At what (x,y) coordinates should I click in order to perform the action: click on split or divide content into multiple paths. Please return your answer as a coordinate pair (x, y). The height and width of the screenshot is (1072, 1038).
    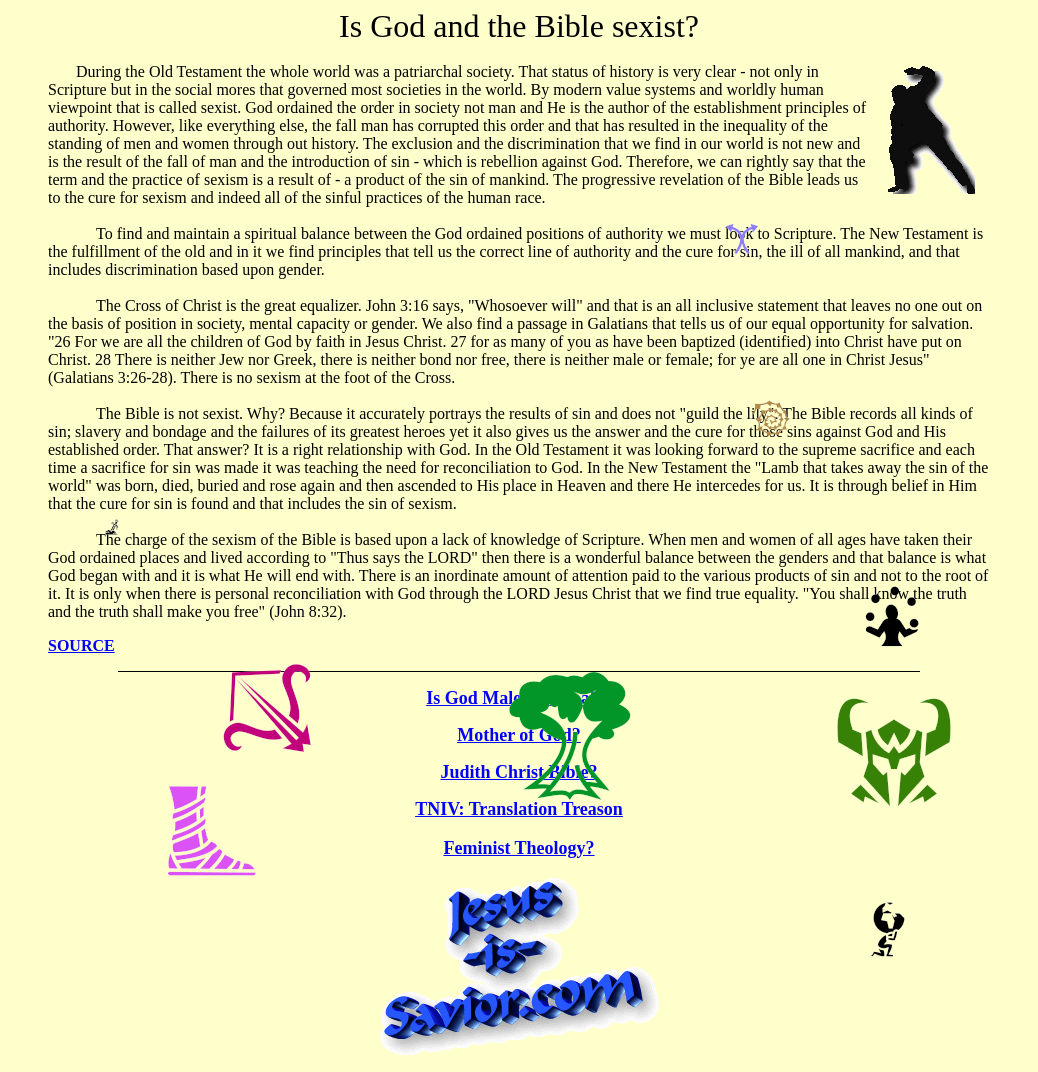
    Looking at the image, I should click on (742, 239).